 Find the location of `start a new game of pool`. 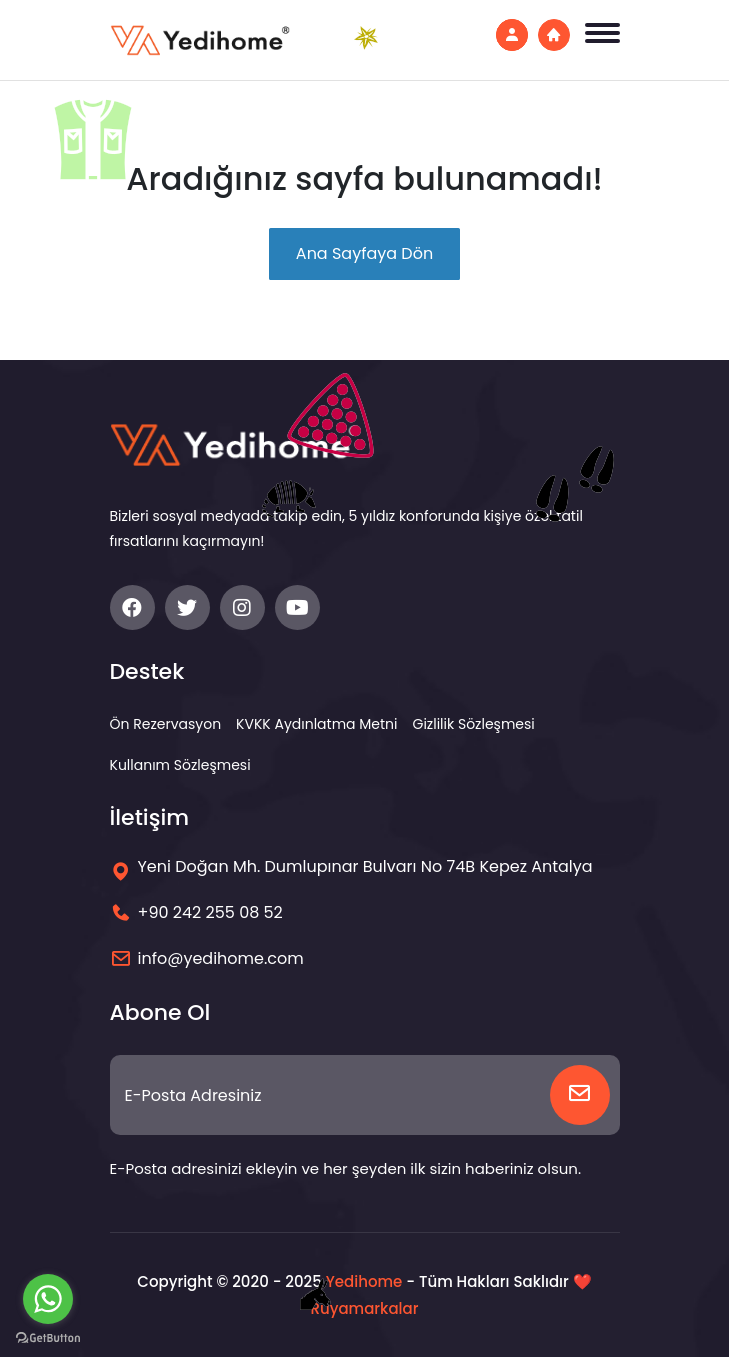

start a new game of pool is located at coordinates (330, 415).